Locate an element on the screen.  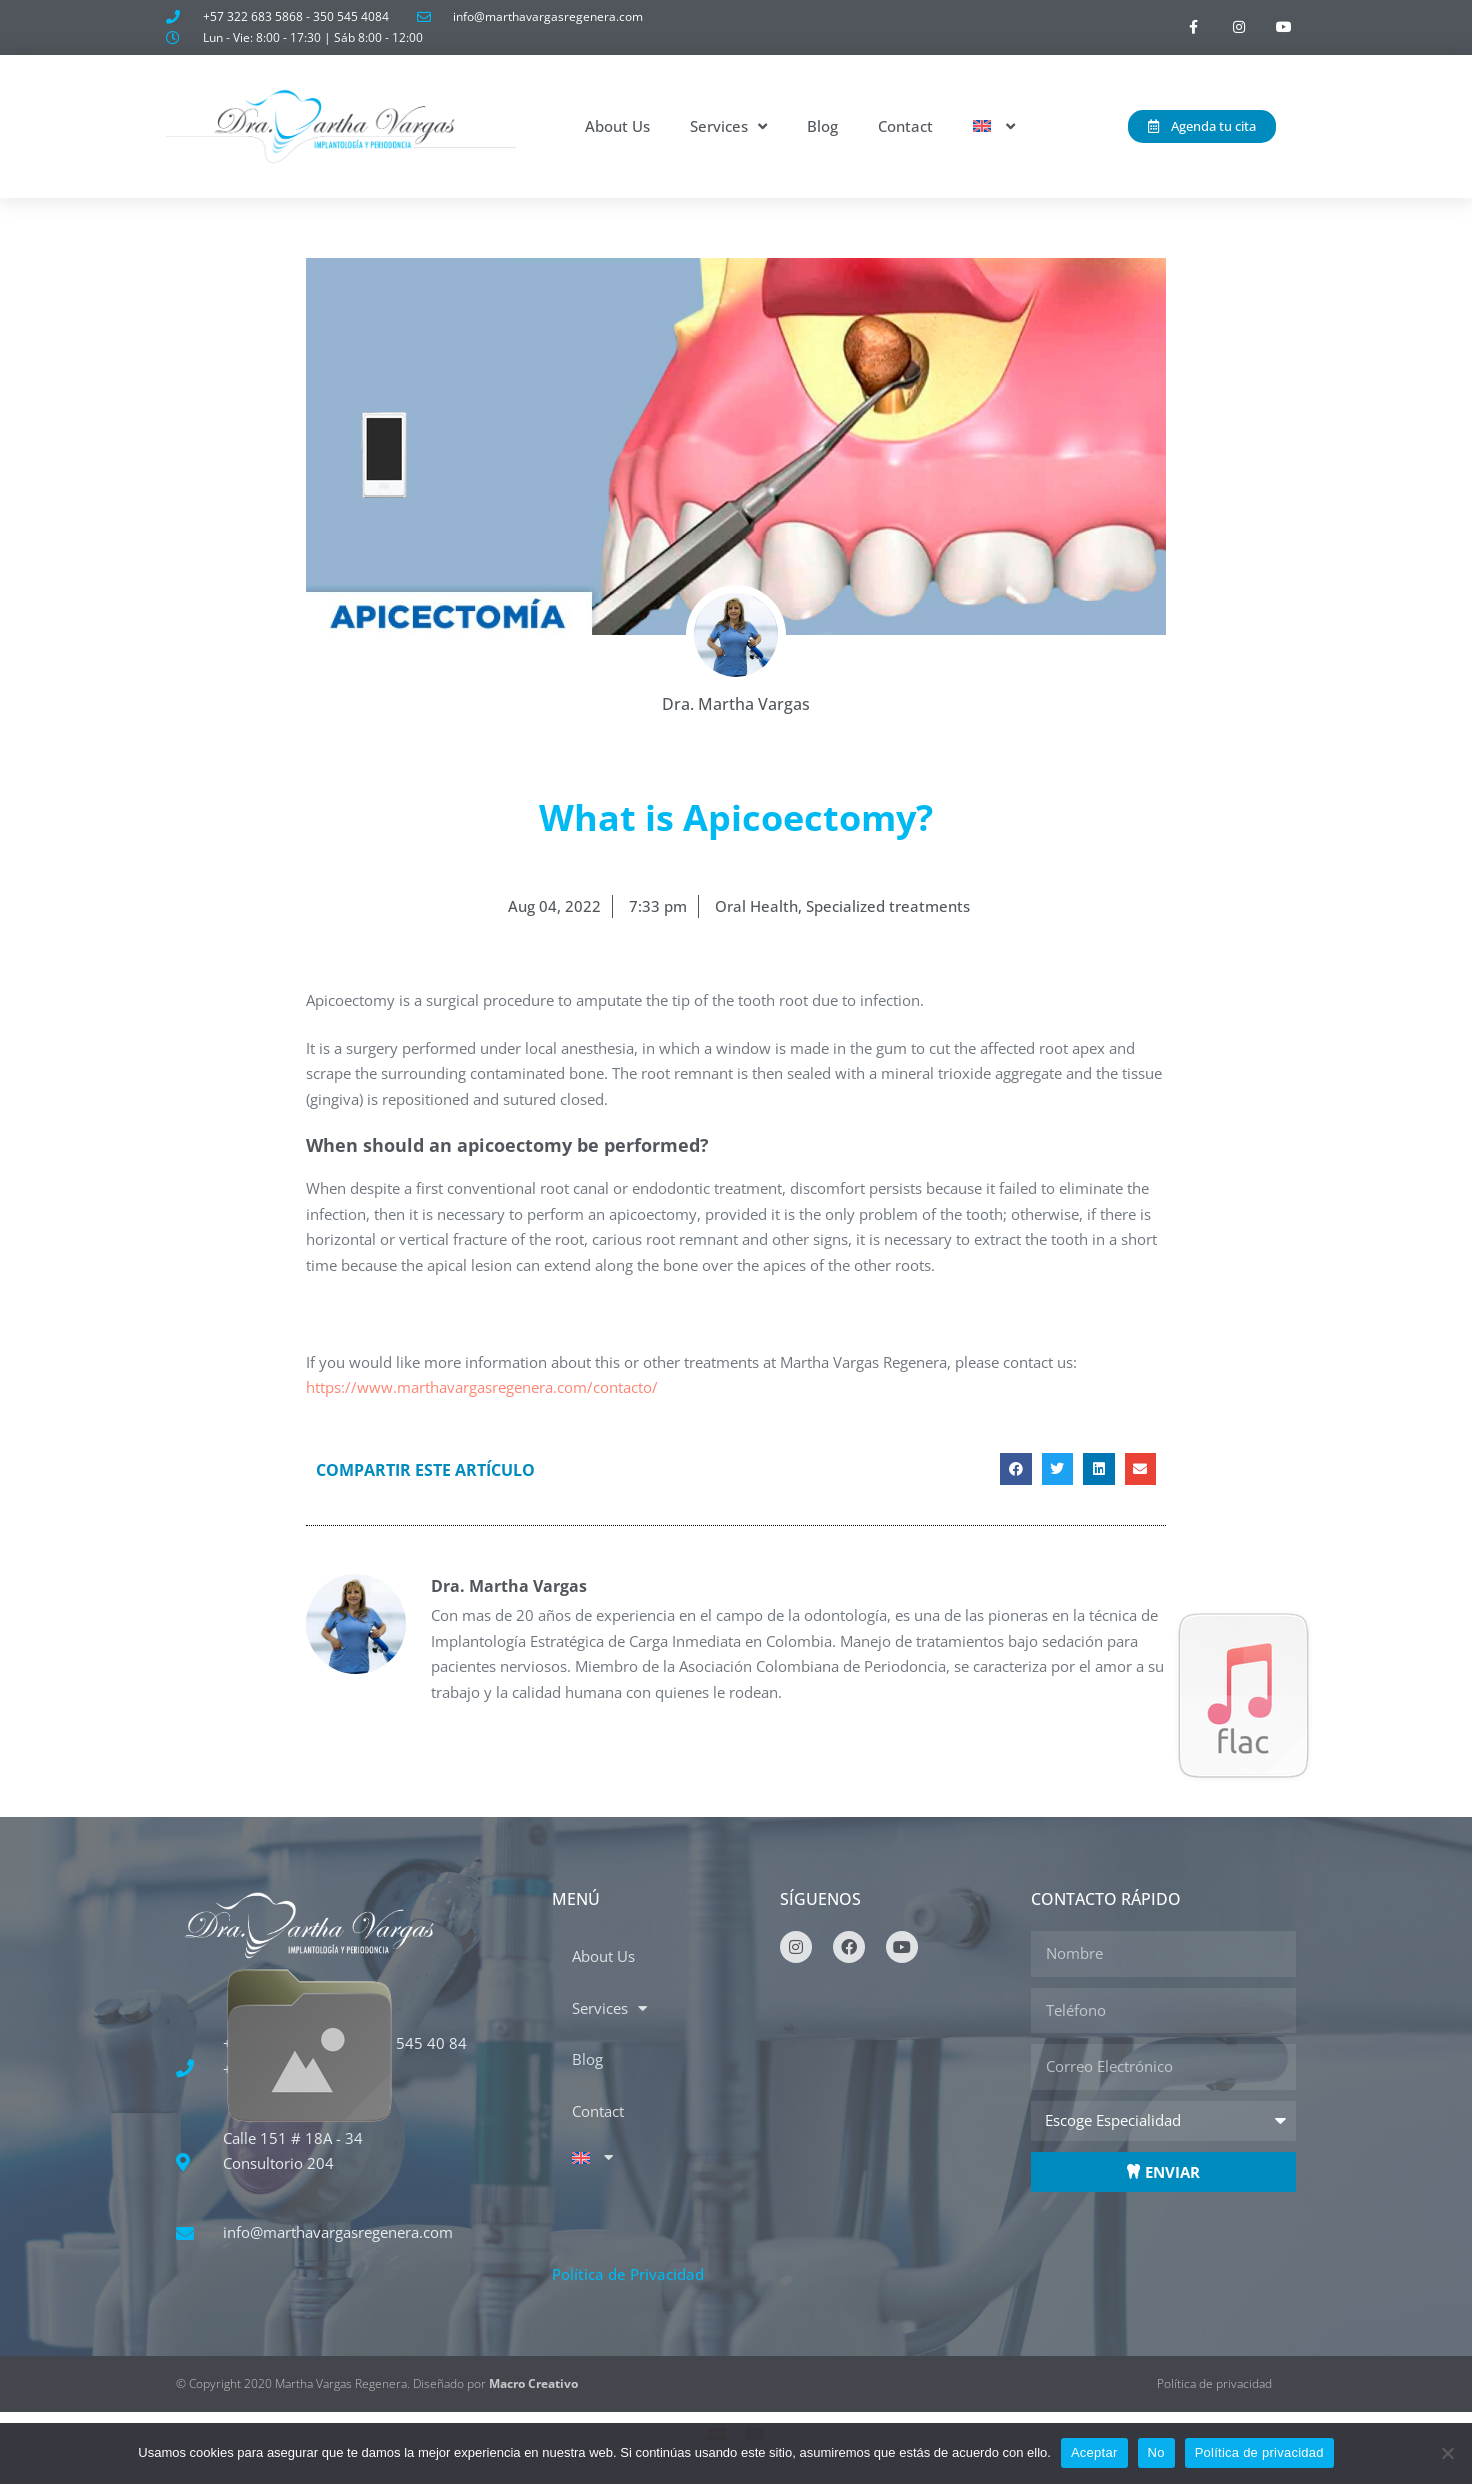
open your pictures folder is located at coordinates (309, 2045).